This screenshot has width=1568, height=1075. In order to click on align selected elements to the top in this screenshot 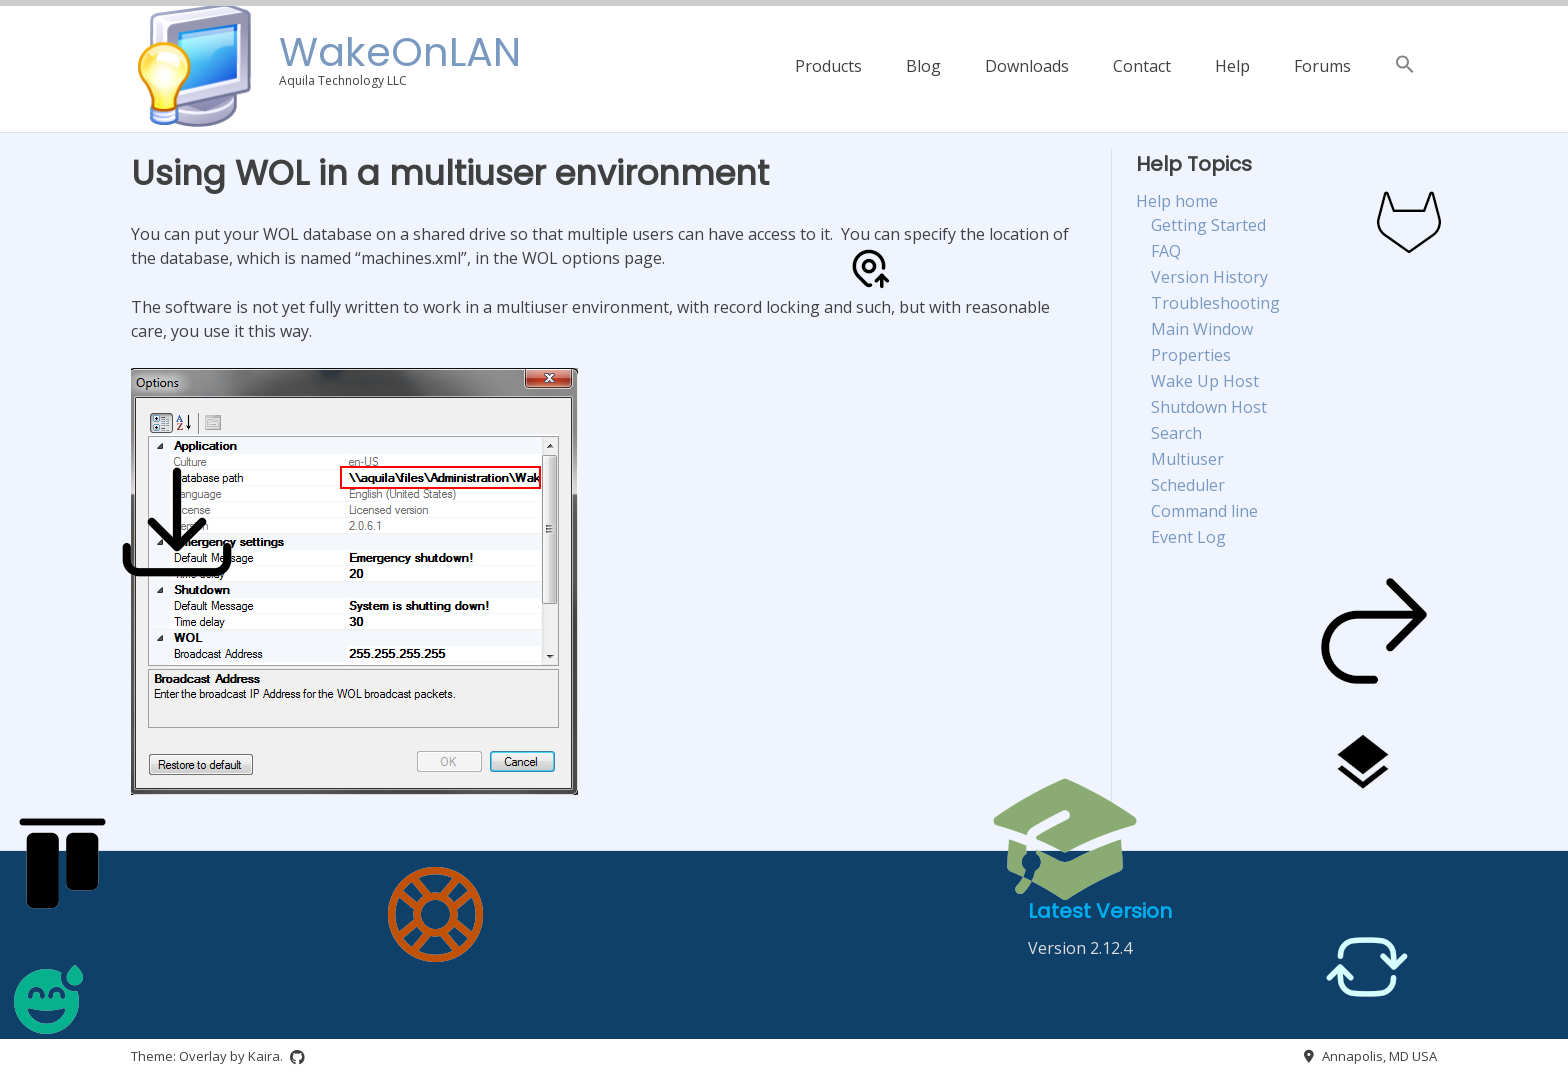, I will do `click(62, 861)`.